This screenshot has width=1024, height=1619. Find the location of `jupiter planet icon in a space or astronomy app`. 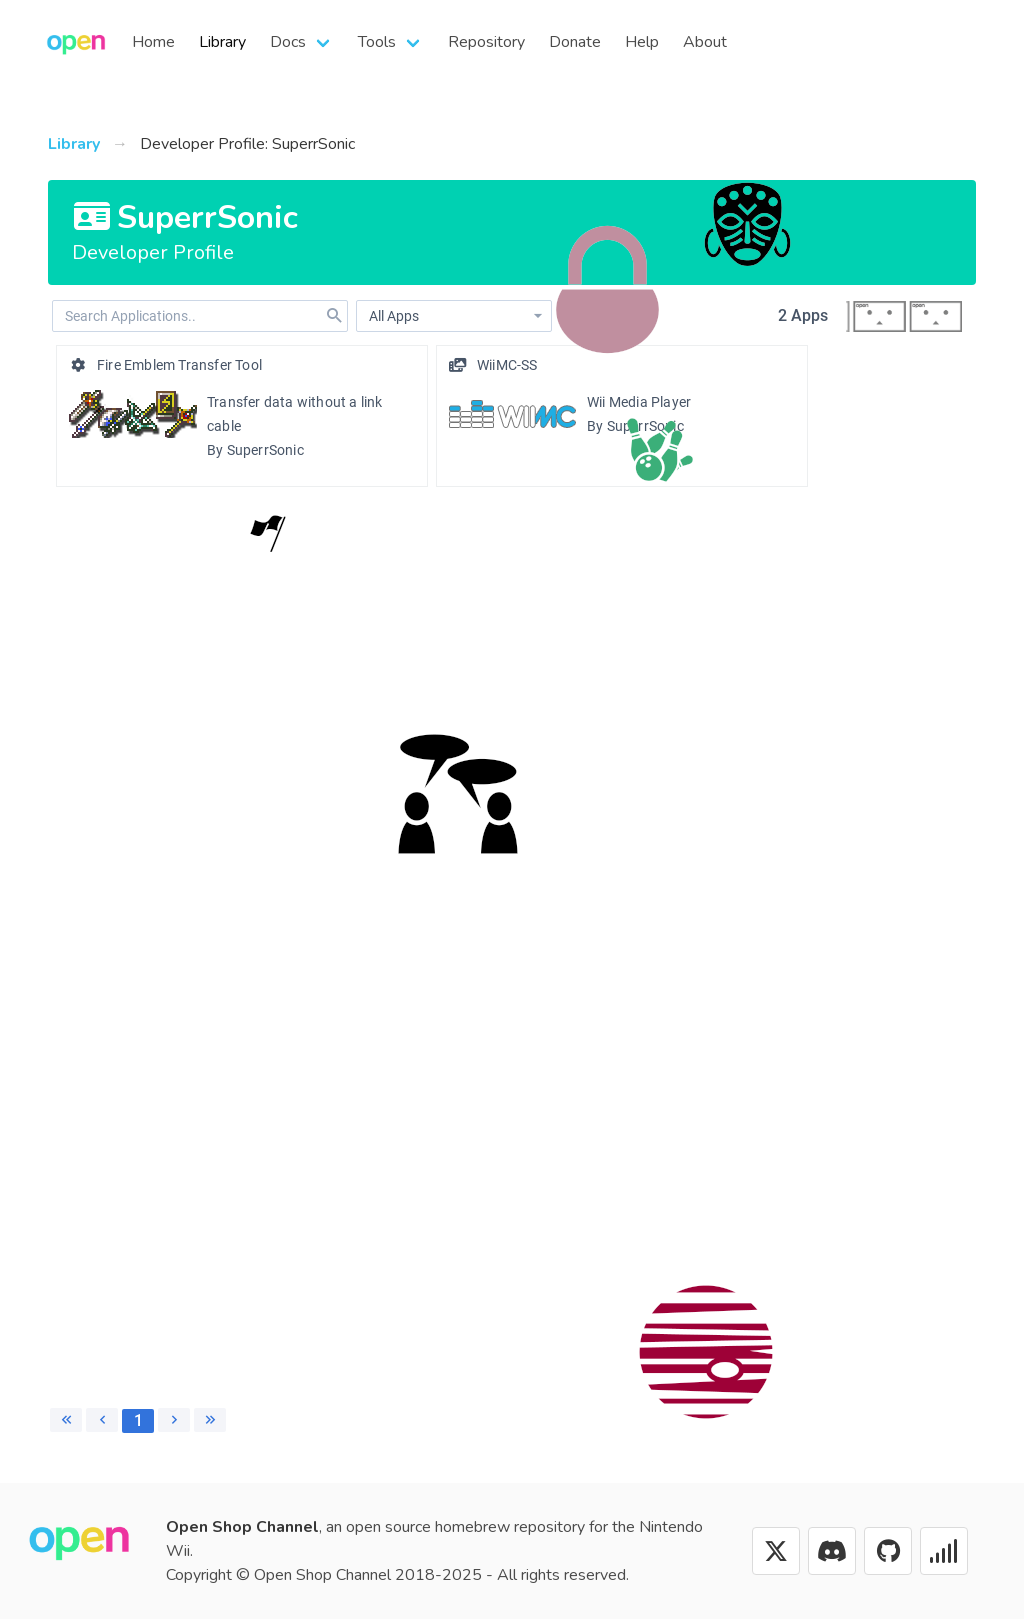

jupiter planet icon in a space or astronomy app is located at coordinates (706, 1352).